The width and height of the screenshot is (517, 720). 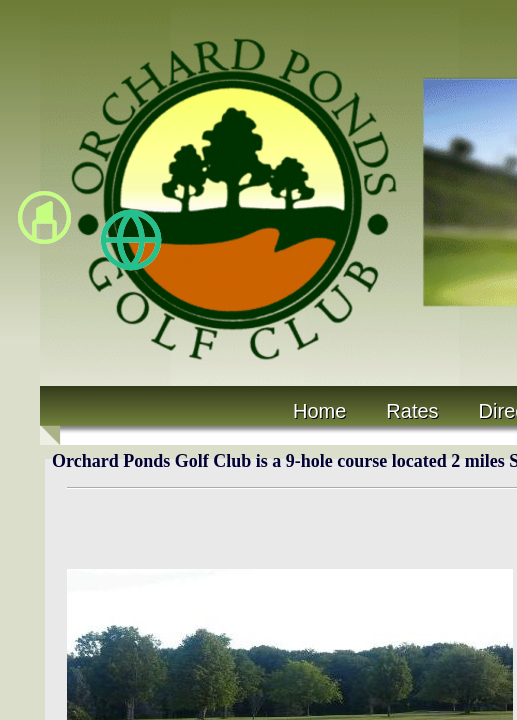 I want to click on switch to global or international settings, so click(x=131, y=240).